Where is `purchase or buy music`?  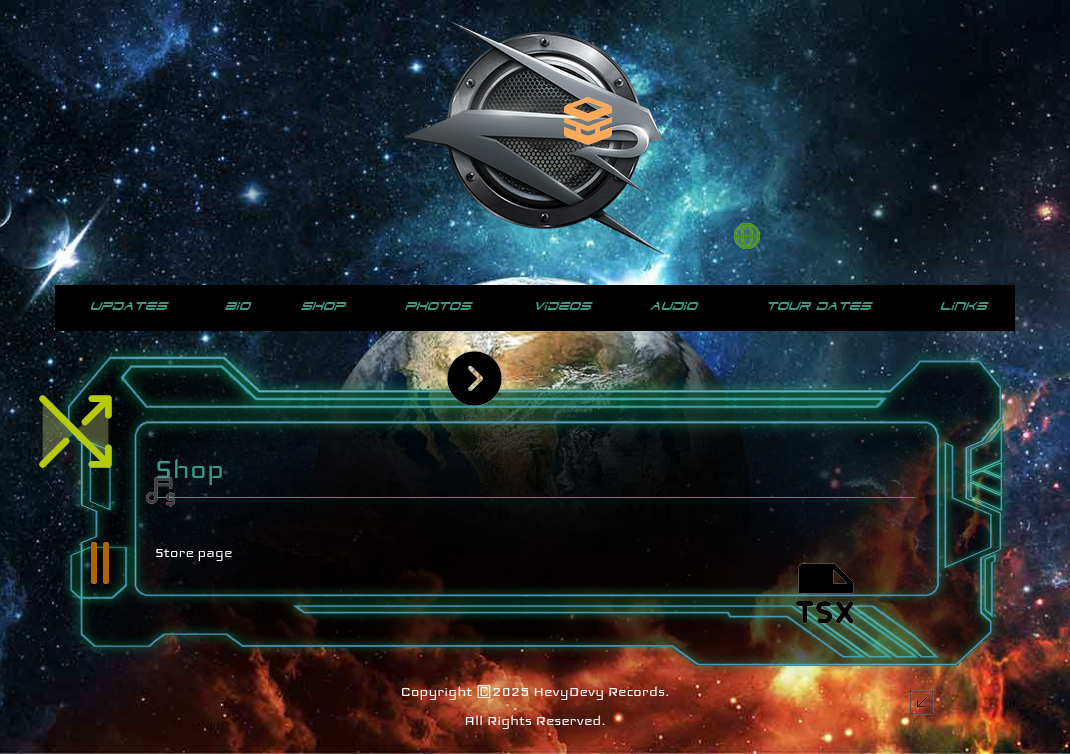 purchase or buy music is located at coordinates (160, 490).